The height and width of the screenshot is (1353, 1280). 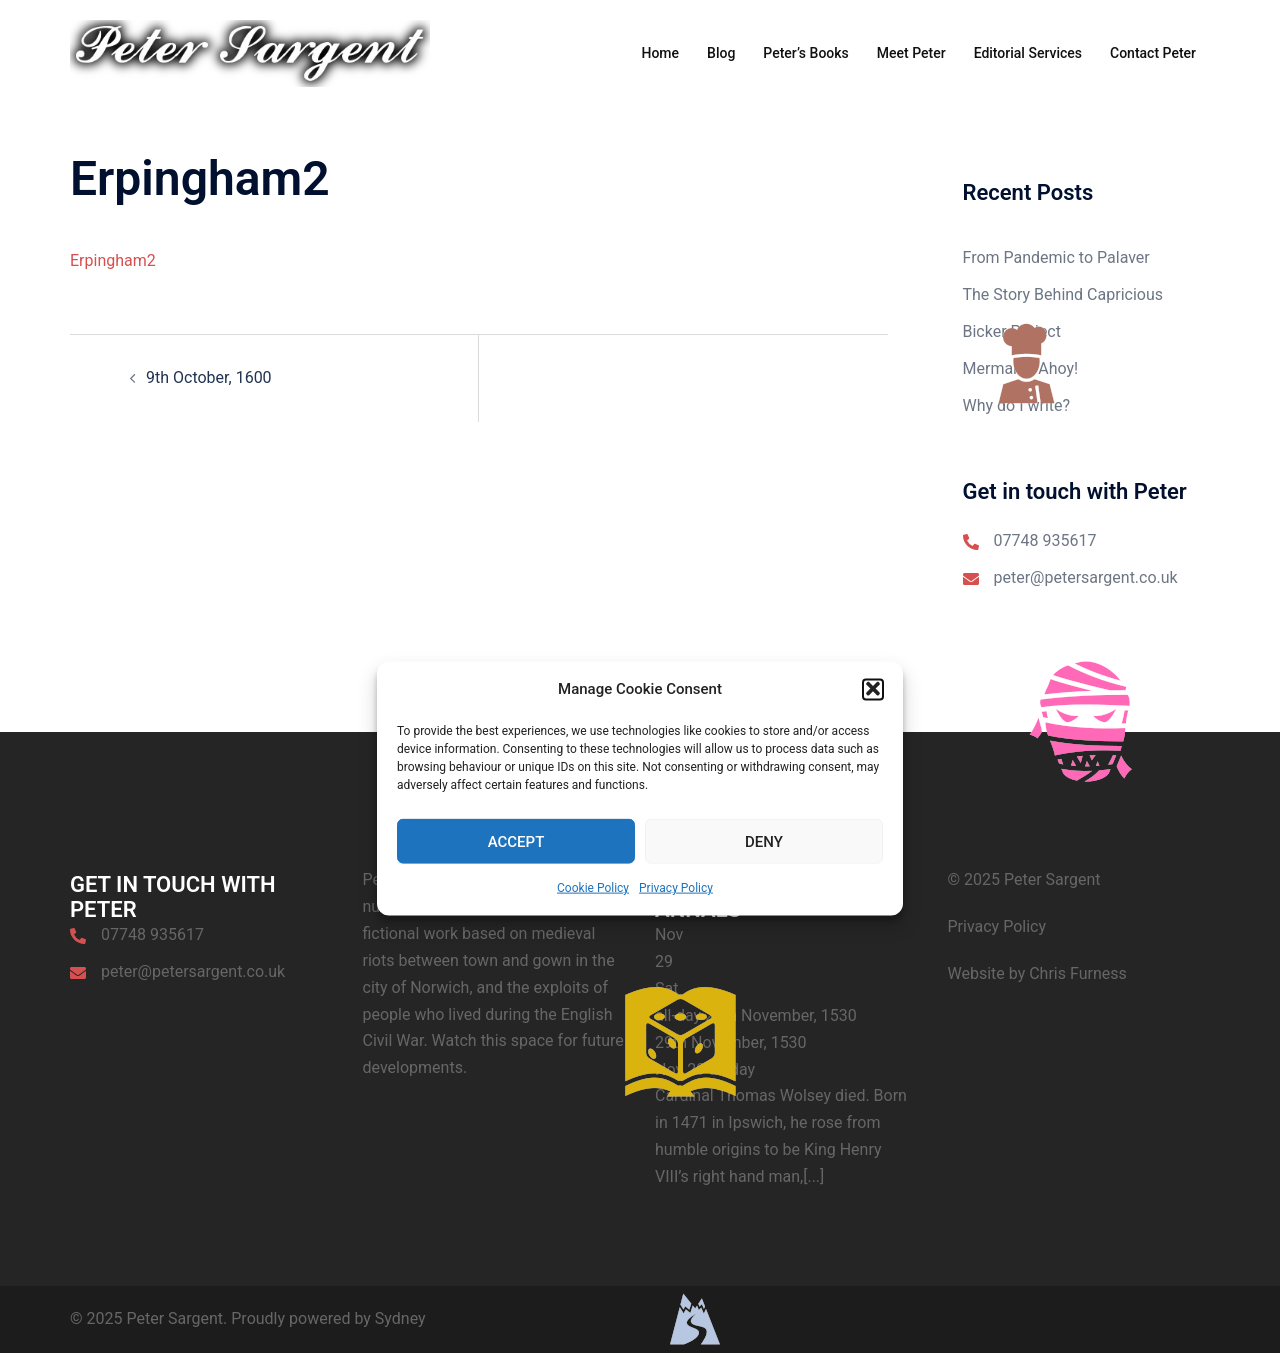 I want to click on explore mountain trails or scenic routes, so click(x=695, y=1319).